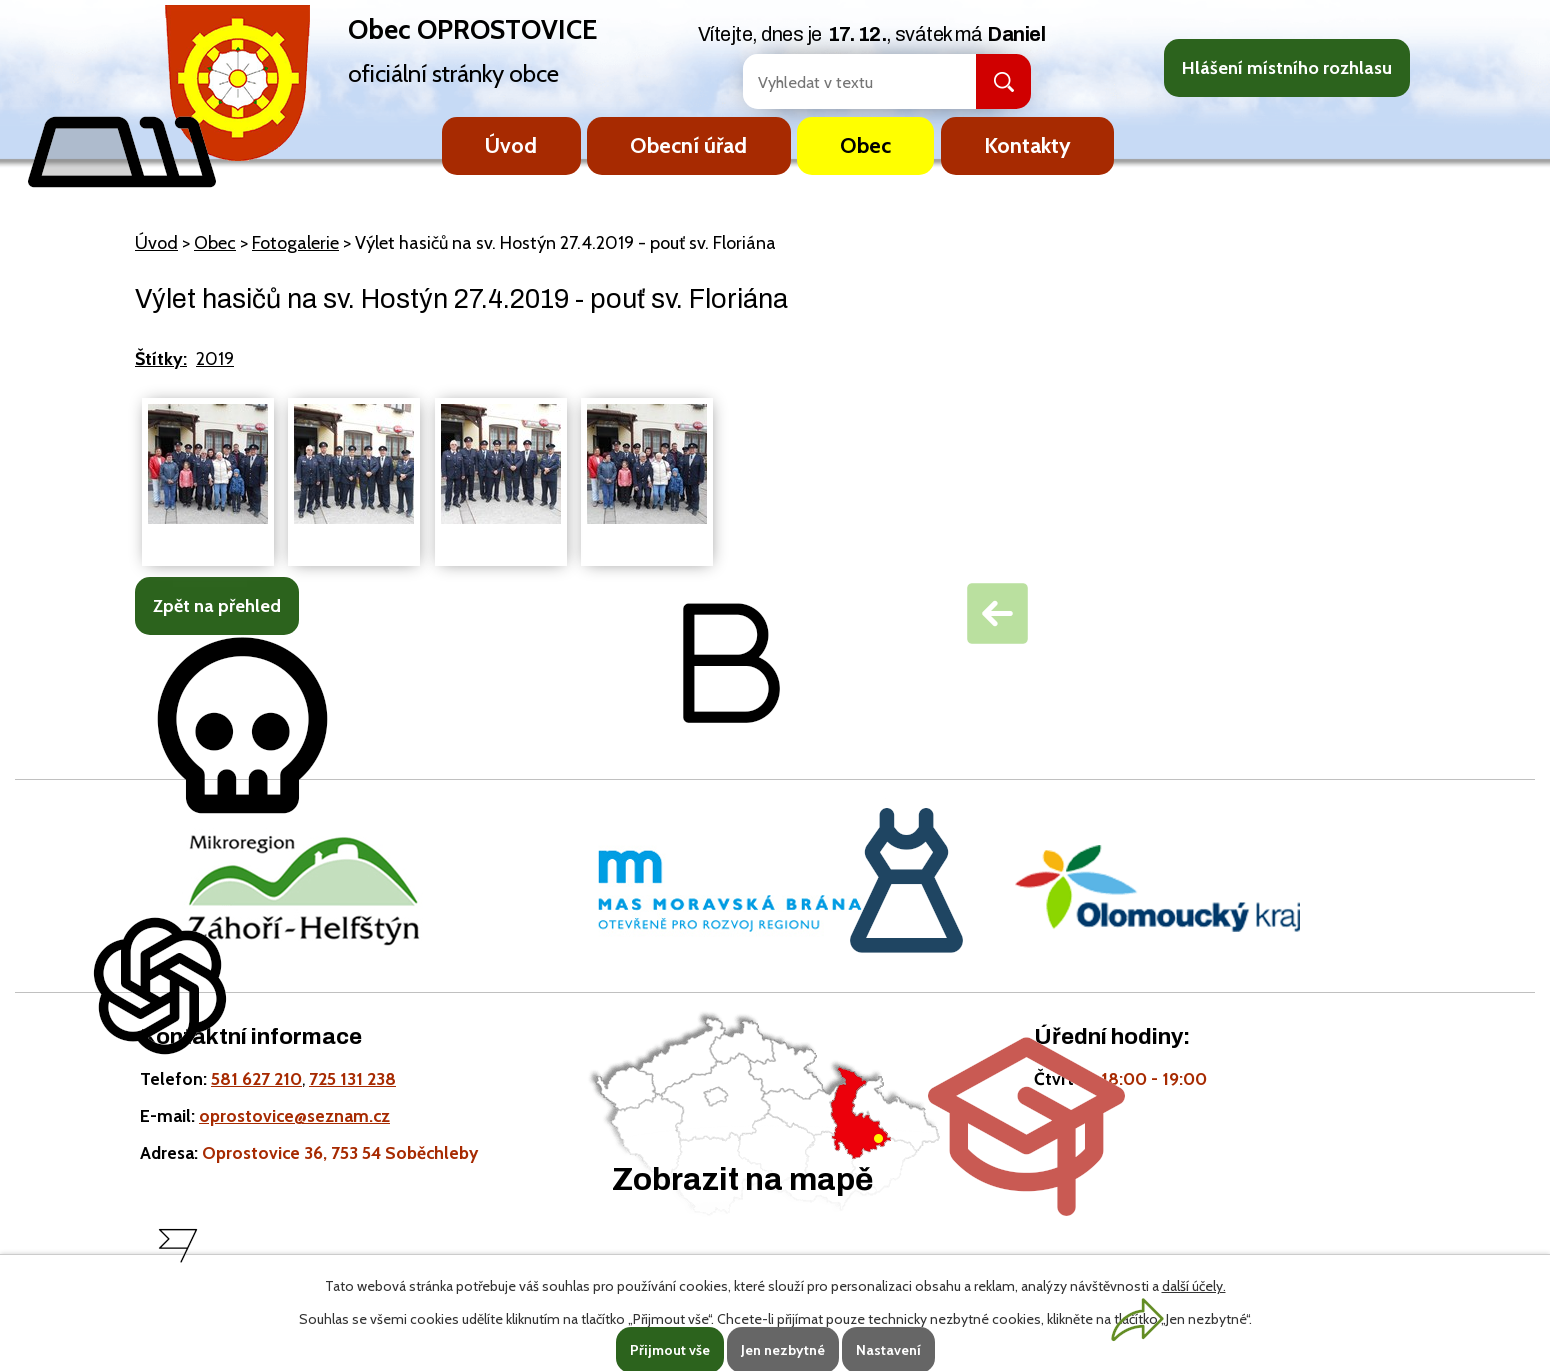 The height and width of the screenshot is (1371, 1550). Describe the element at coordinates (242, 728) in the screenshot. I see `indicates danger or hazardous content` at that location.